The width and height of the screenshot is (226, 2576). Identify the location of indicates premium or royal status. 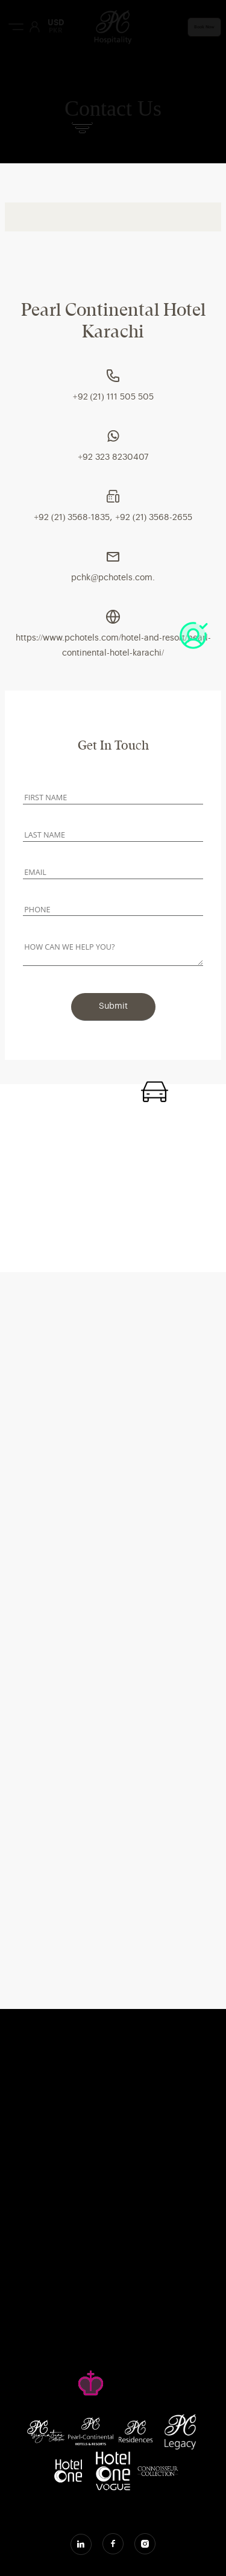
(90, 2384).